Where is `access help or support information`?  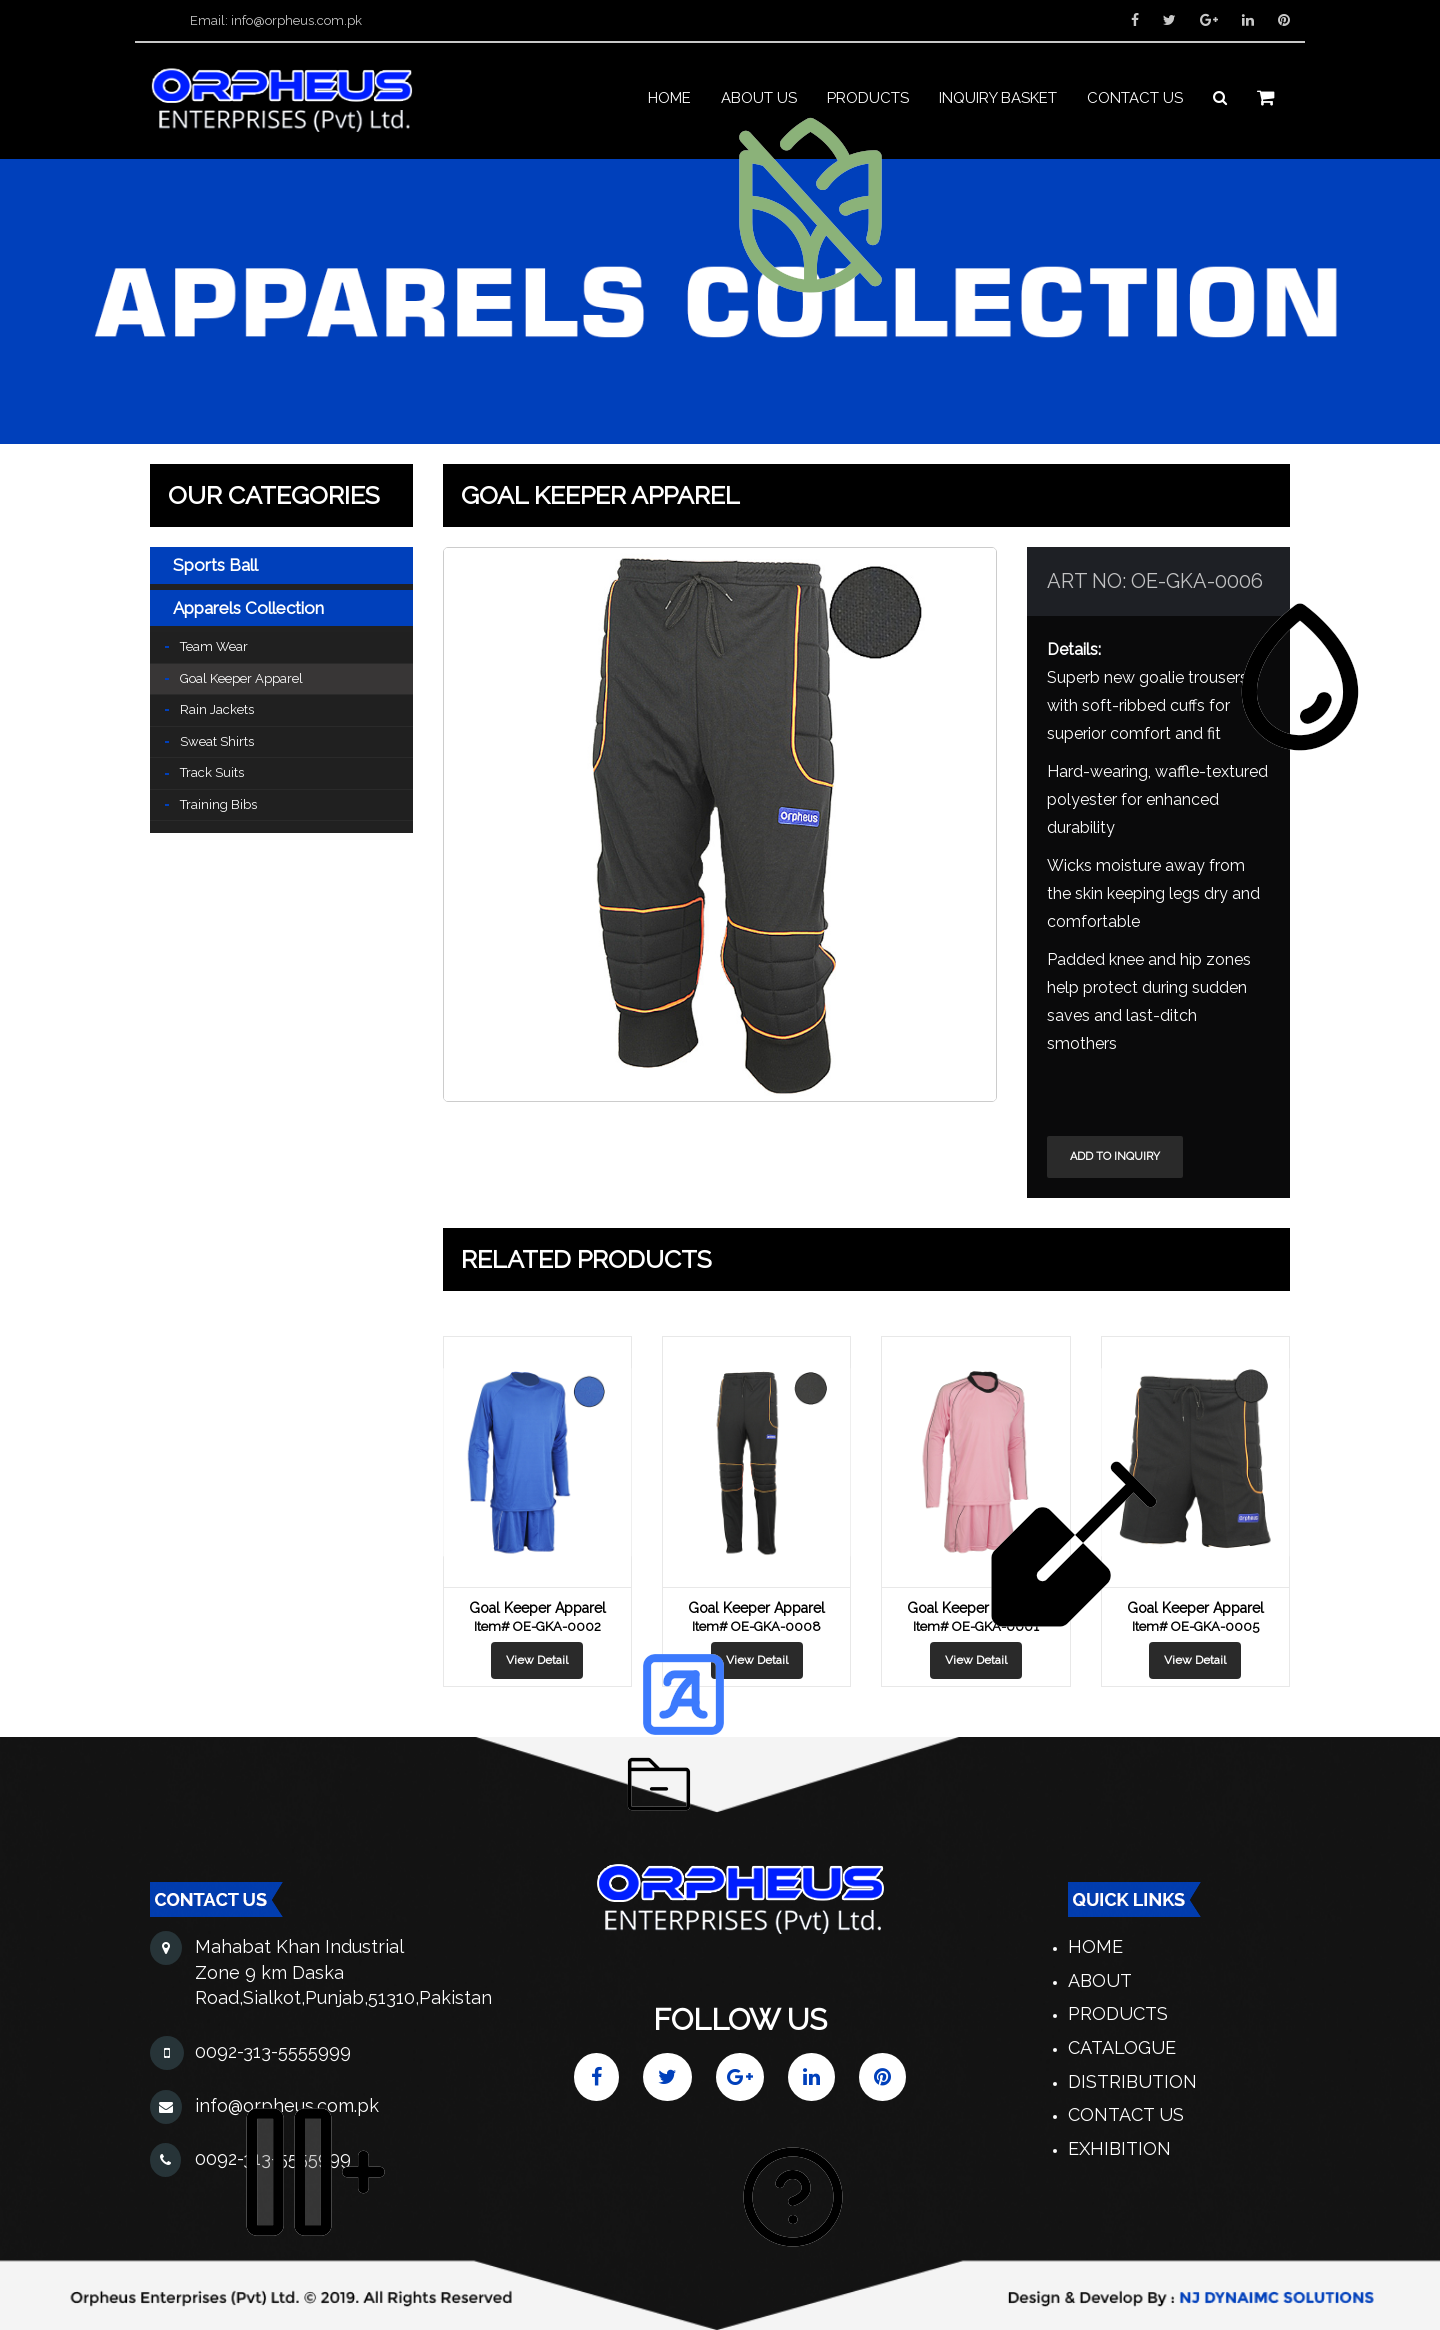
access help or support information is located at coordinates (793, 2197).